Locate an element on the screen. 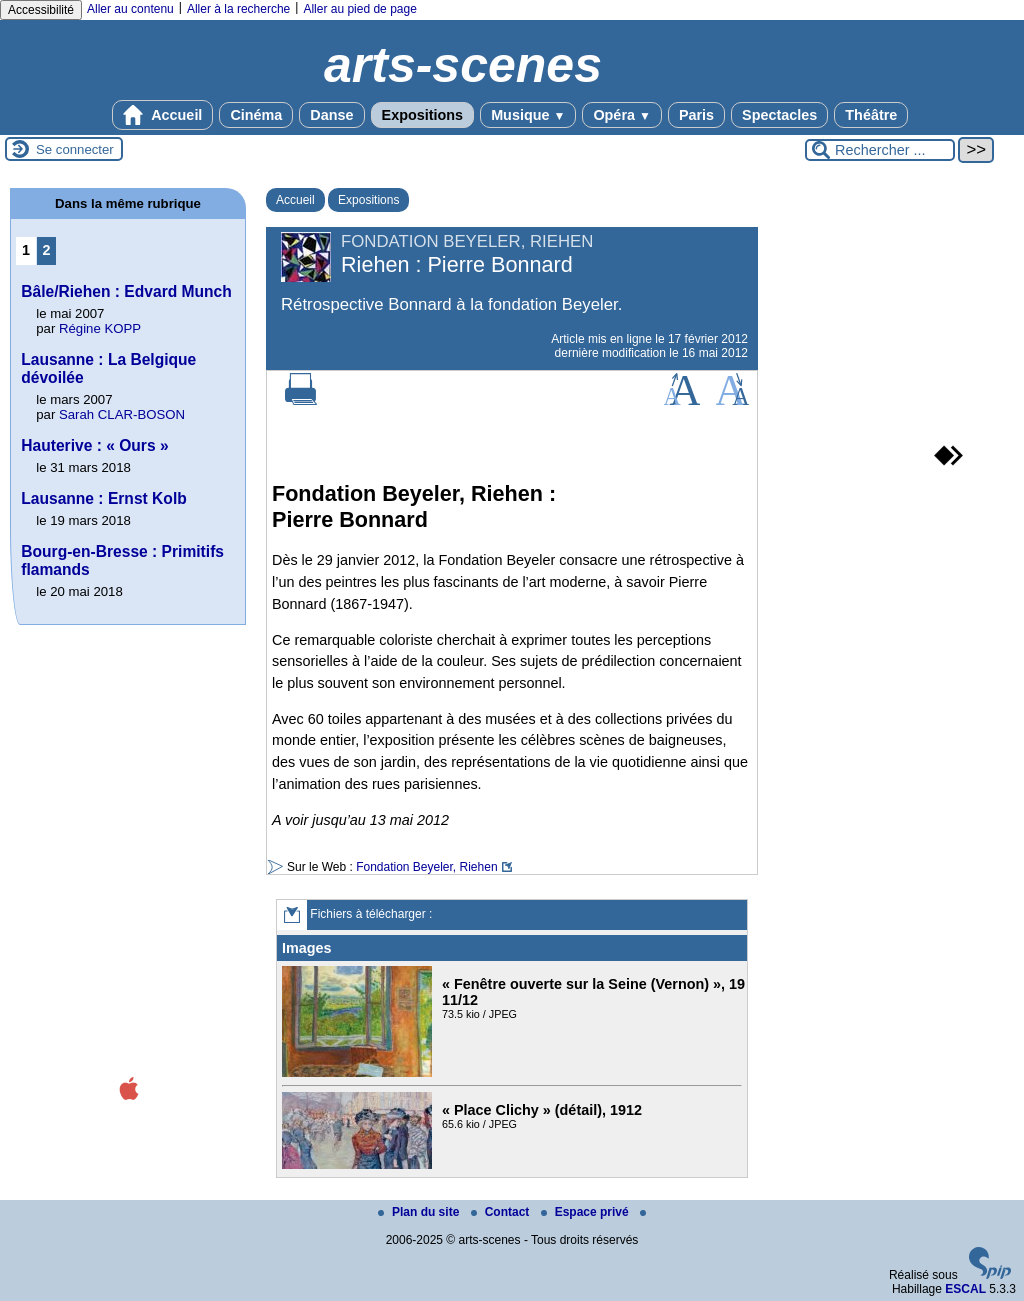 The width and height of the screenshot is (1024, 1301). Apple company logo is located at coordinates (129, 1088).